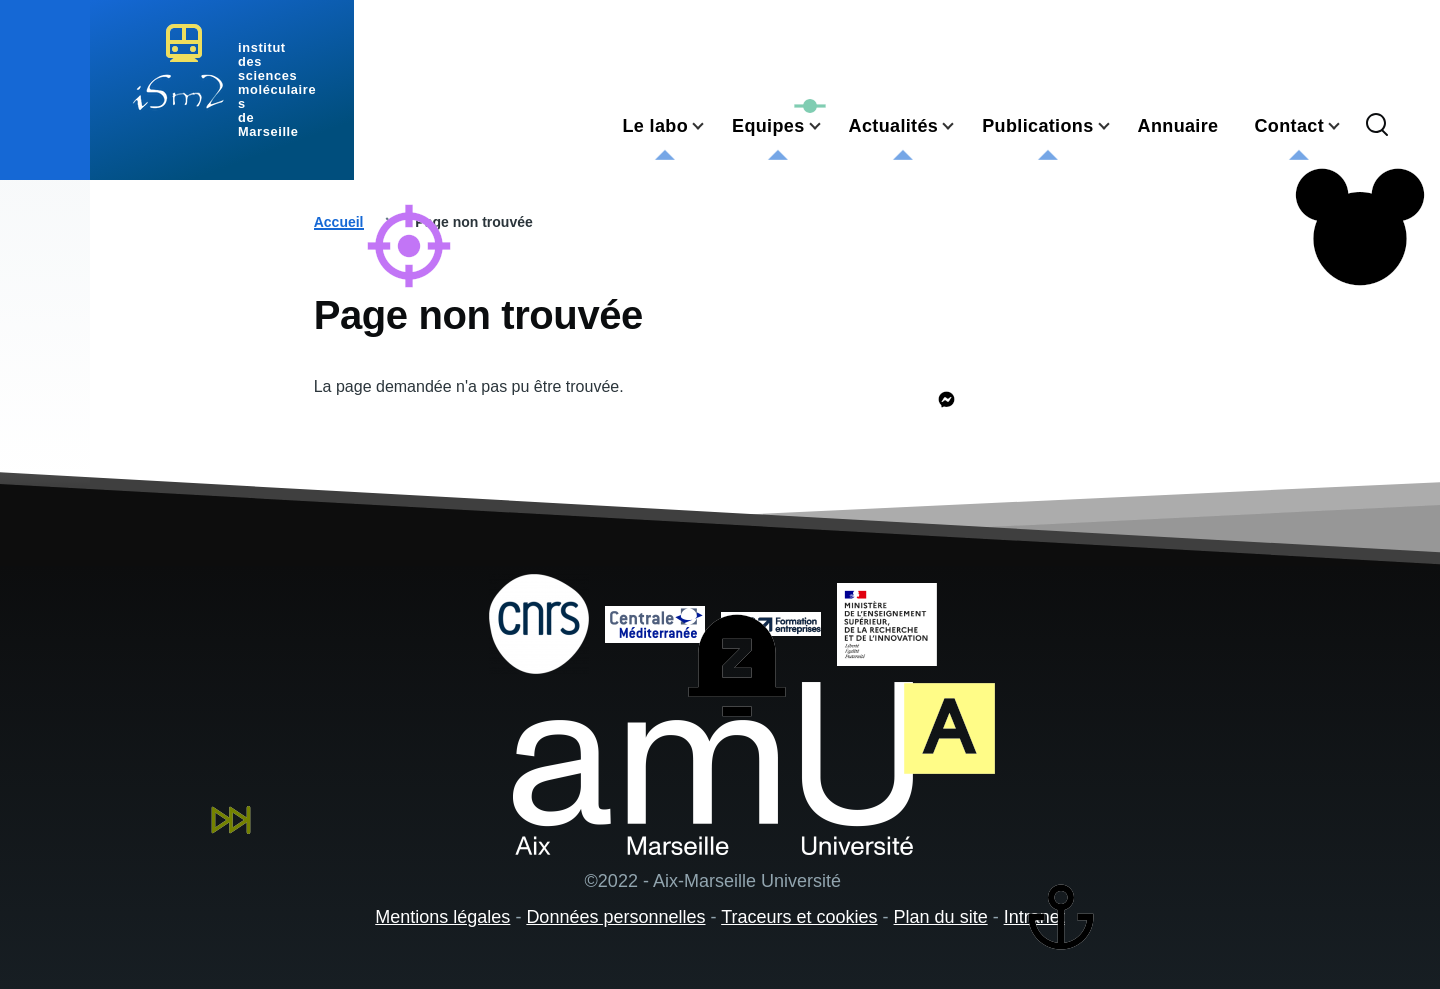 This screenshot has width=1440, height=989. I want to click on view commit details in version control, so click(810, 106).